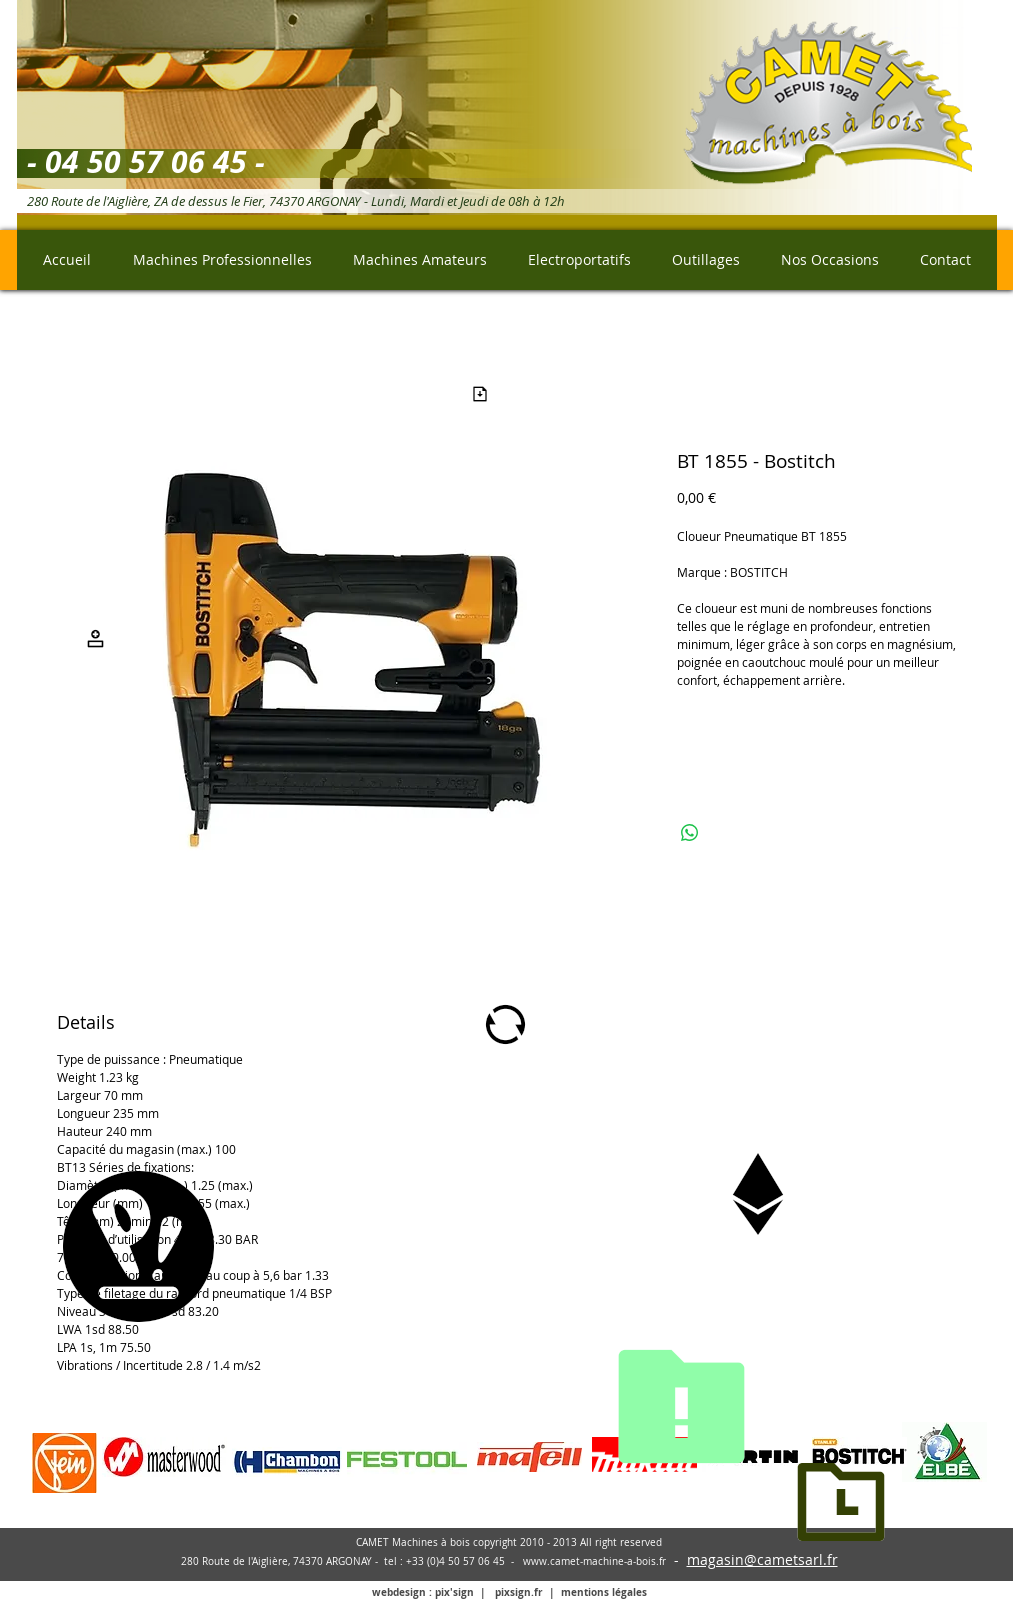 Image resolution: width=1013 pixels, height=1610 pixels. I want to click on Ethereum cryptocurrency logo, so click(758, 1194).